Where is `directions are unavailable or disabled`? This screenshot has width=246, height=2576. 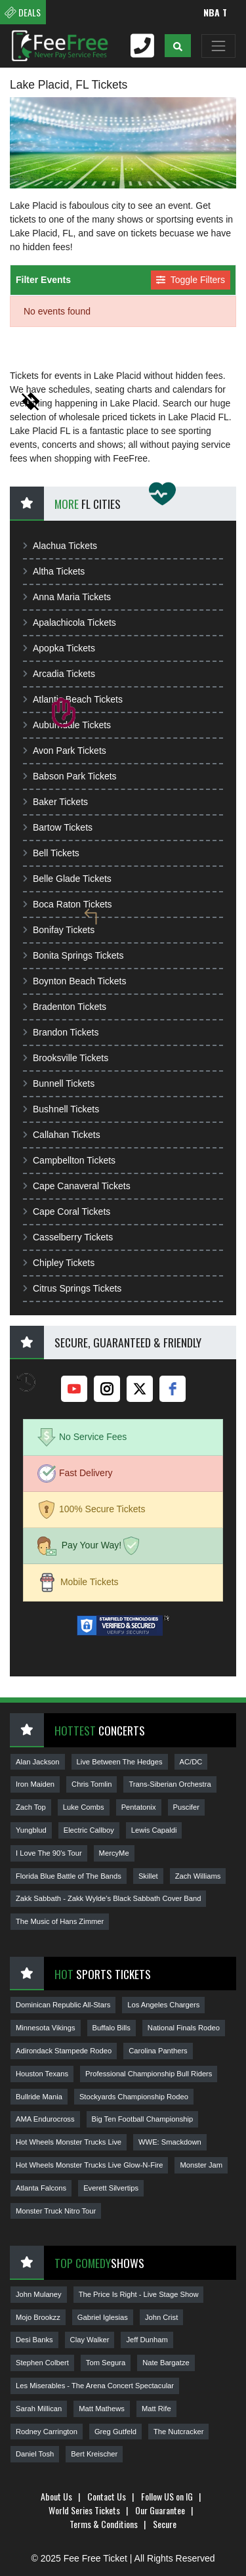 directions are unavailable or disabled is located at coordinates (31, 401).